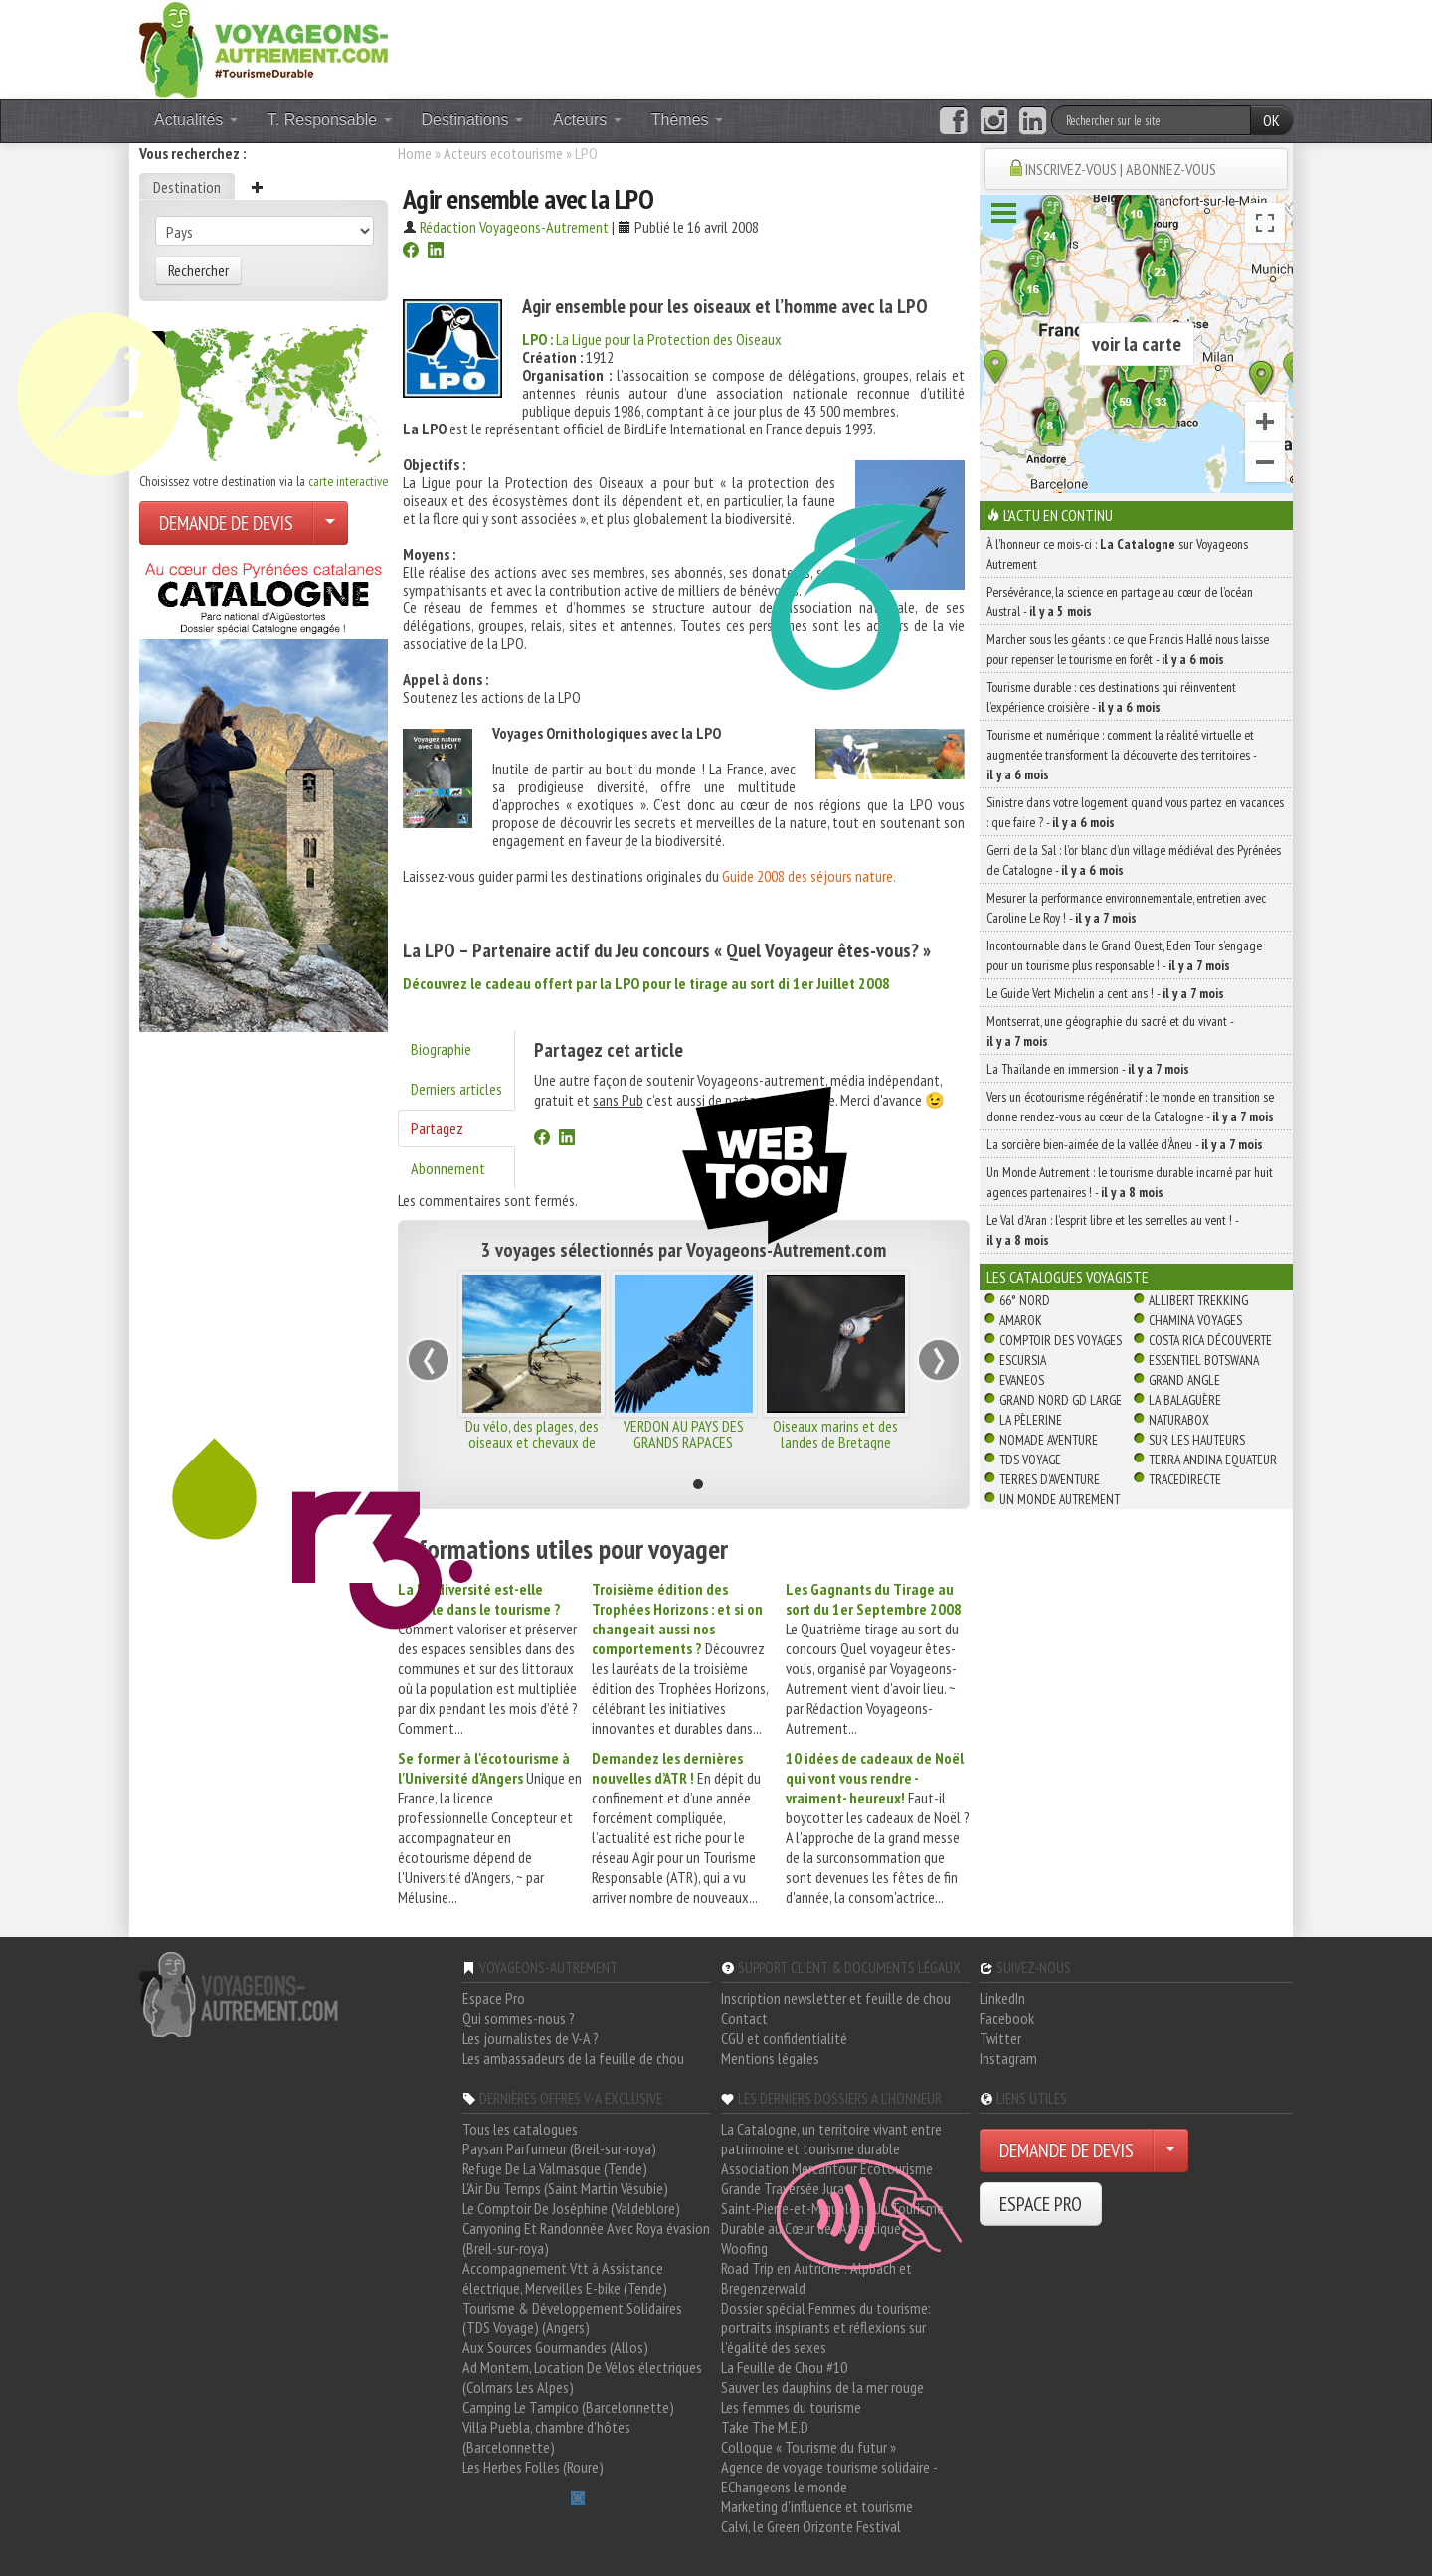 The width and height of the screenshot is (1432, 2576). What do you see at coordinates (382, 1560) in the screenshot?
I see `r3 company logo` at bounding box center [382, 1560].